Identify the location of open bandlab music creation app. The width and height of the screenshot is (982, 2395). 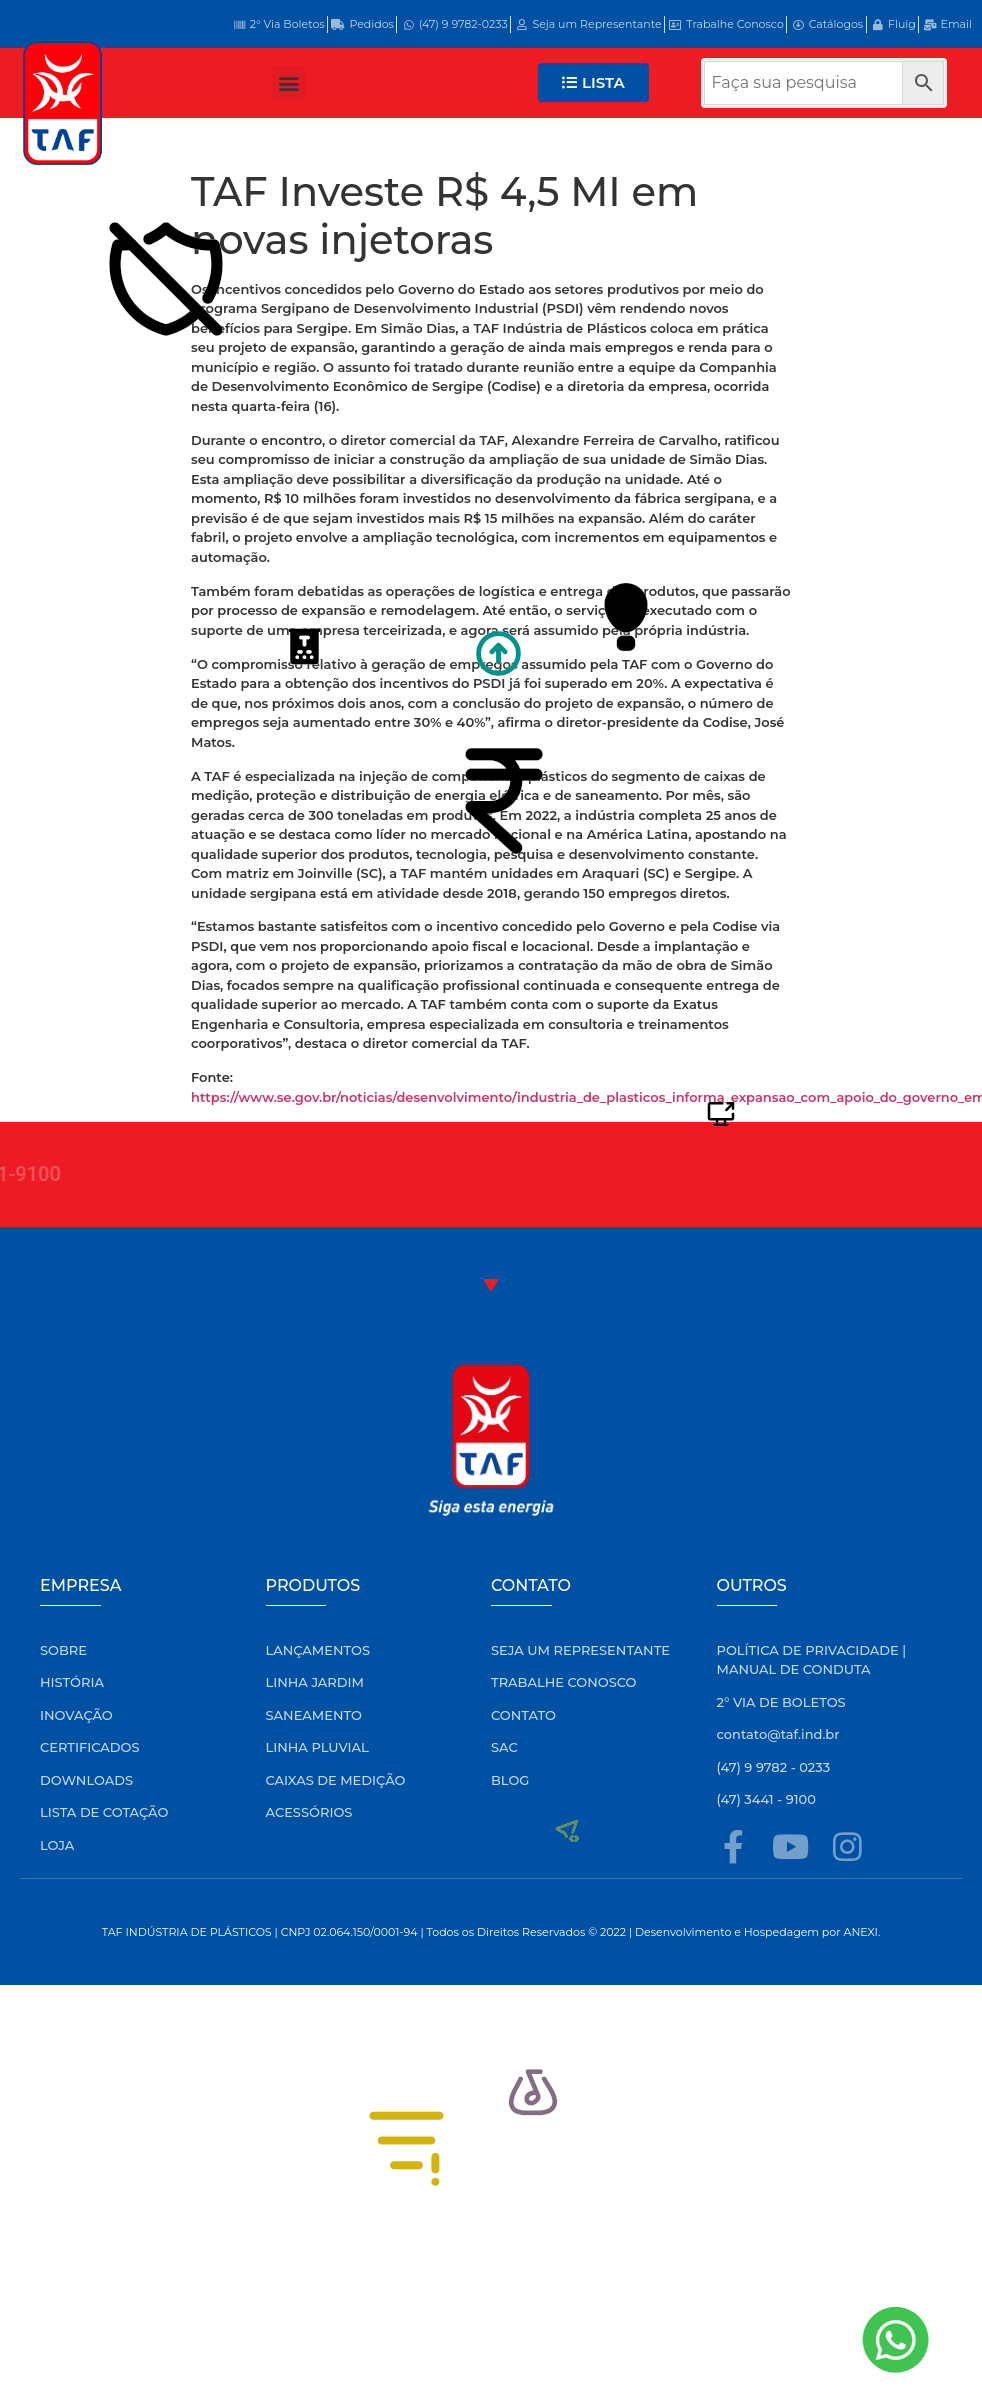
(533, 2091).